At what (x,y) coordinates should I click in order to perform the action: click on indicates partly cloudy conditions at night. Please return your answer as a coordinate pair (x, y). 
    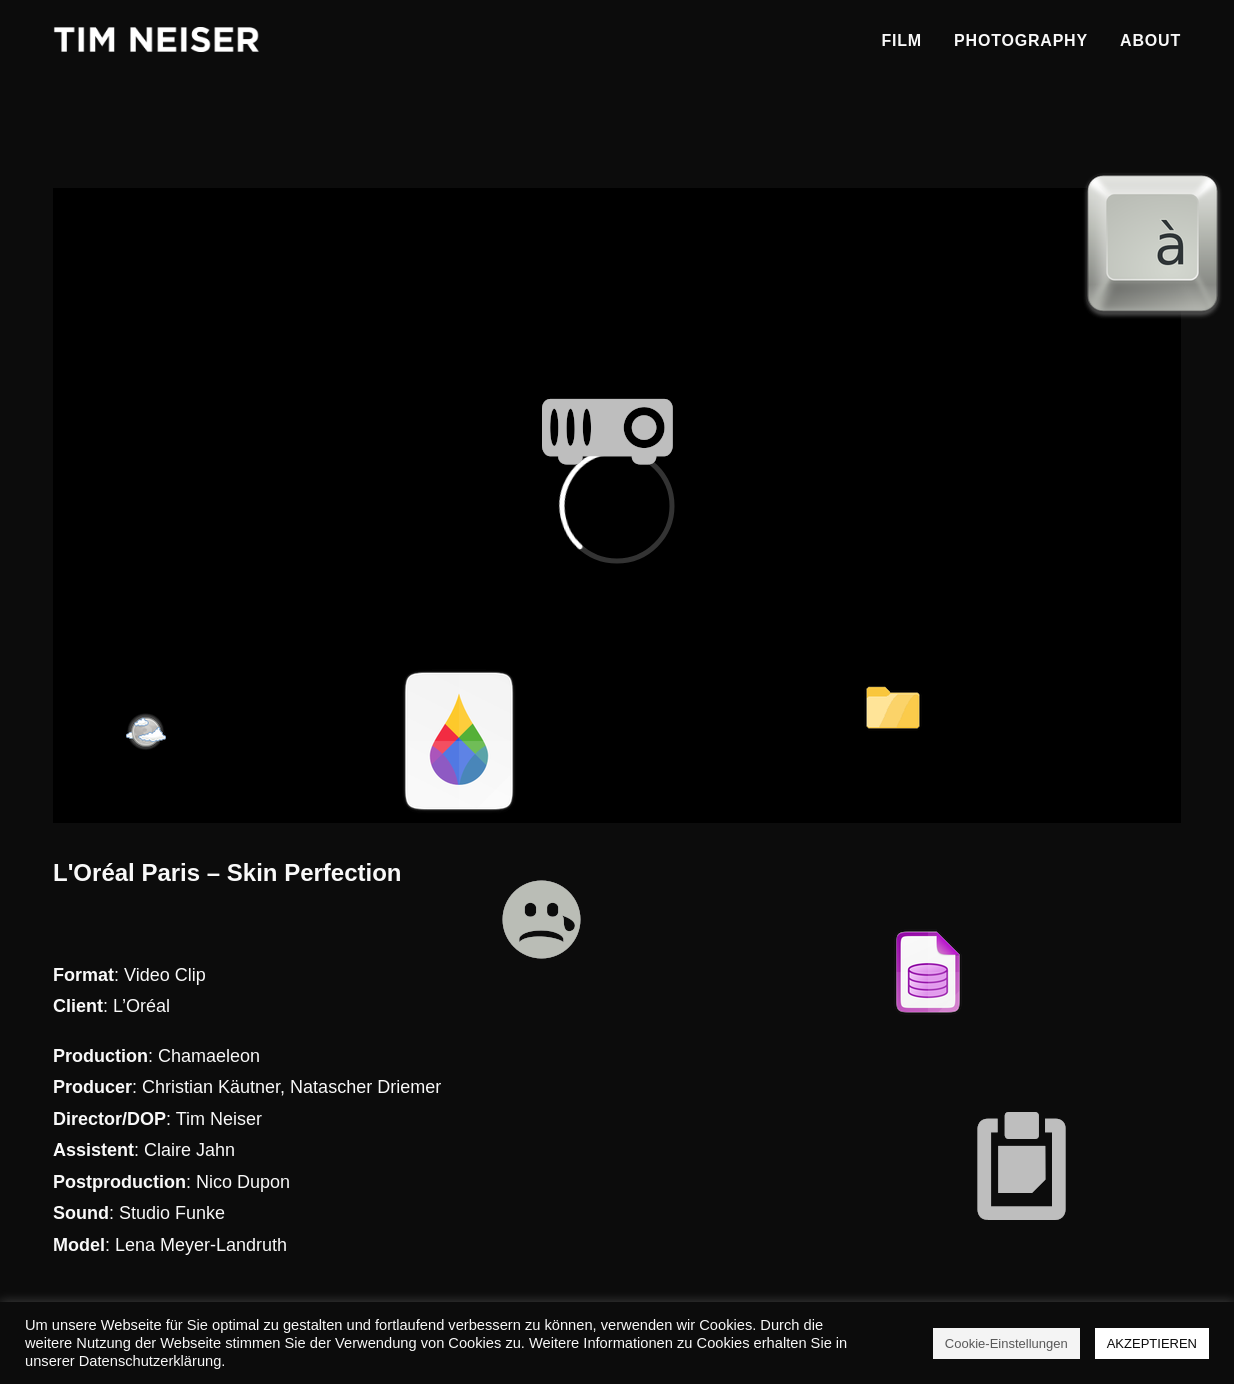
    Looking at the image, I should click on (146, 732).